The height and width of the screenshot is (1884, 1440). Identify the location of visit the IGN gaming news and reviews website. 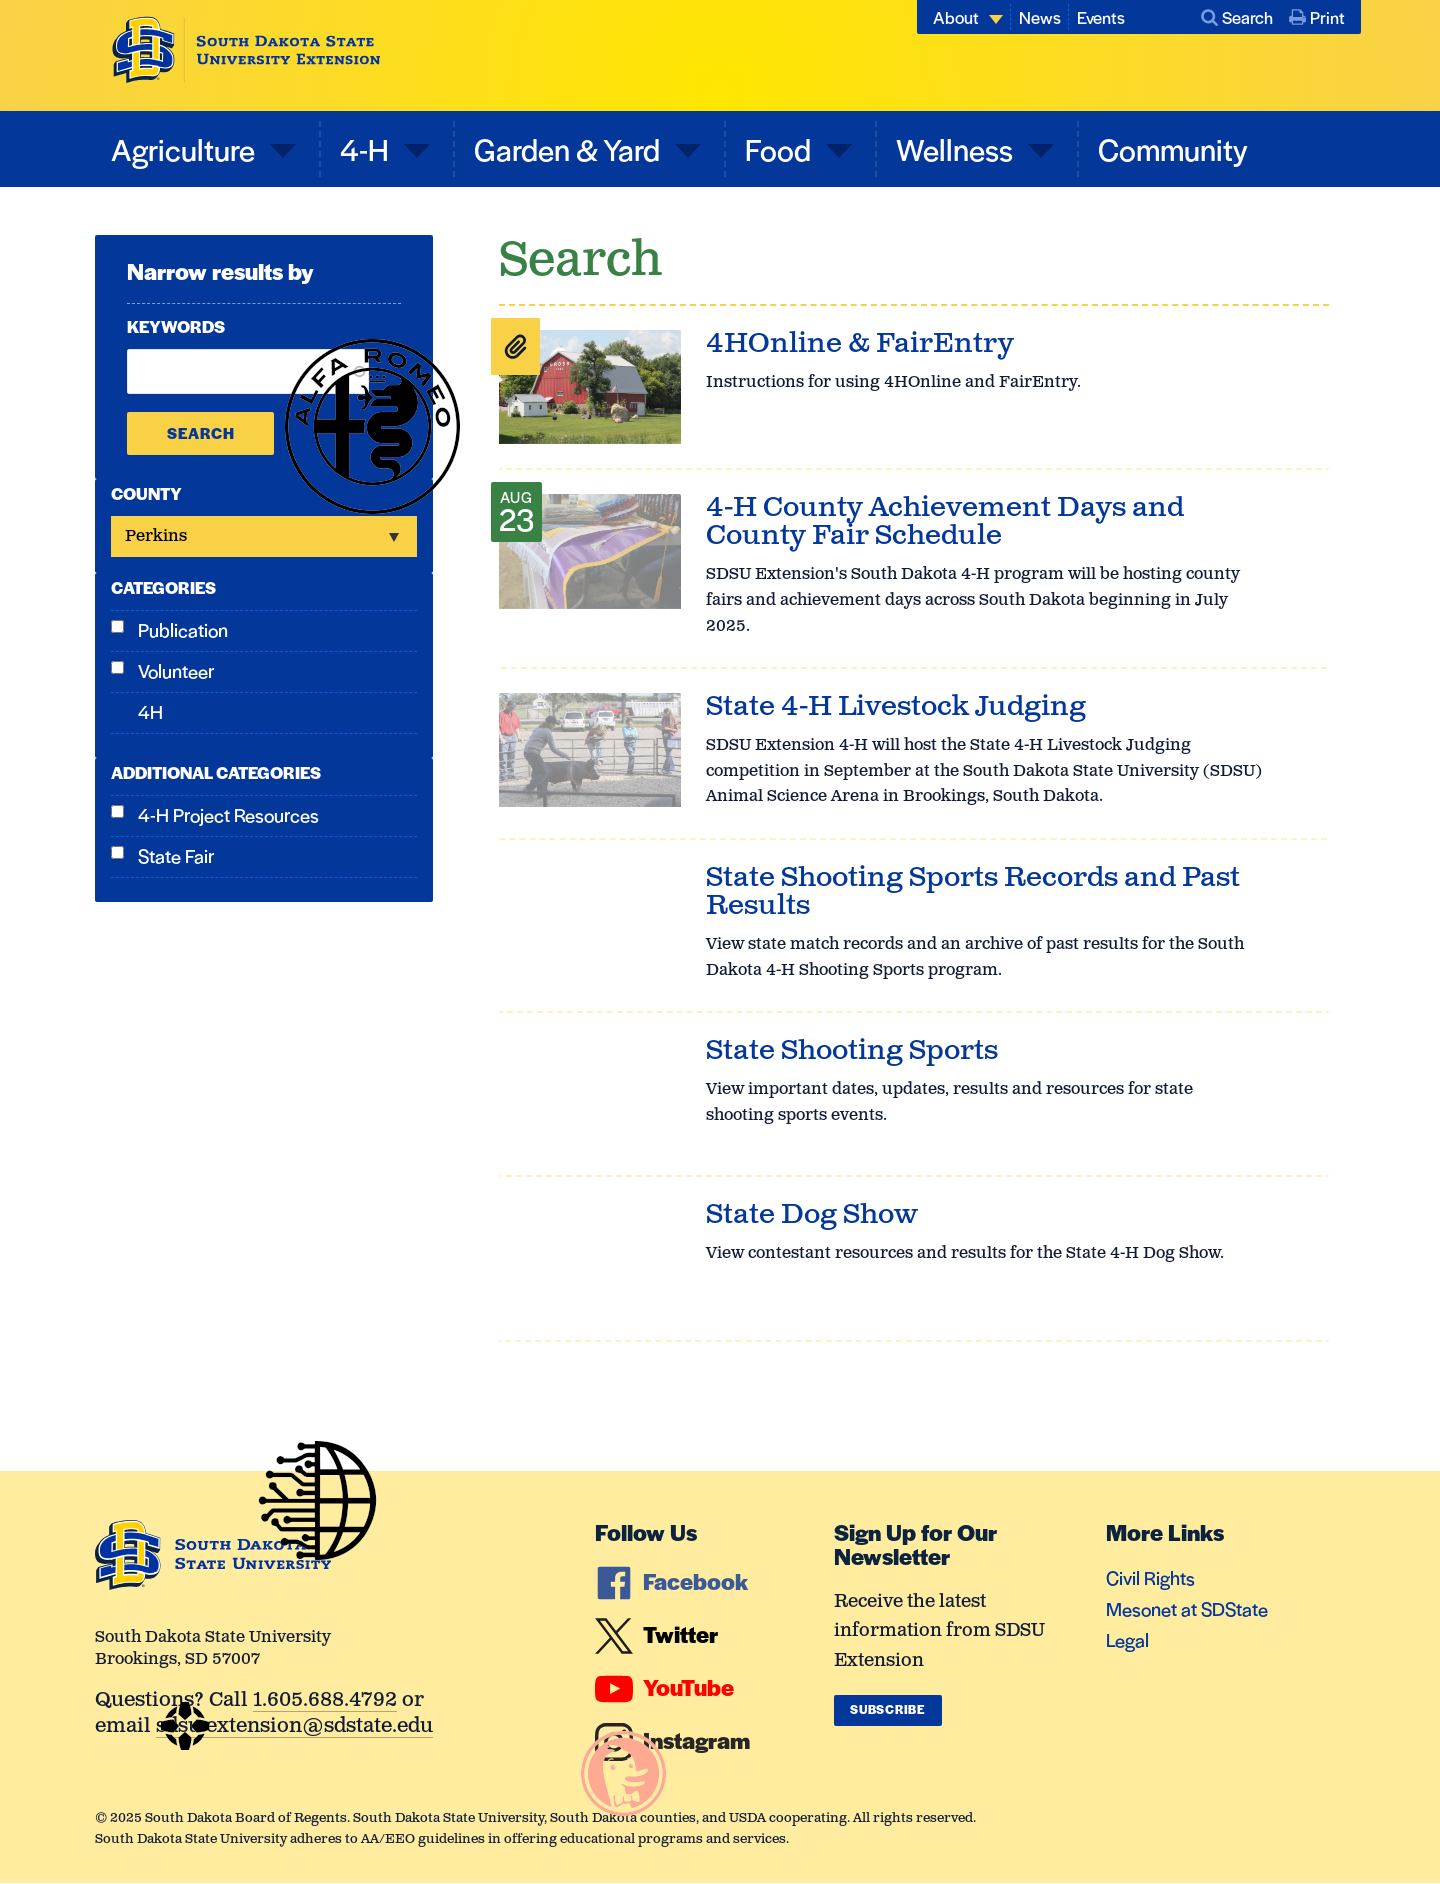
(185, 1726).